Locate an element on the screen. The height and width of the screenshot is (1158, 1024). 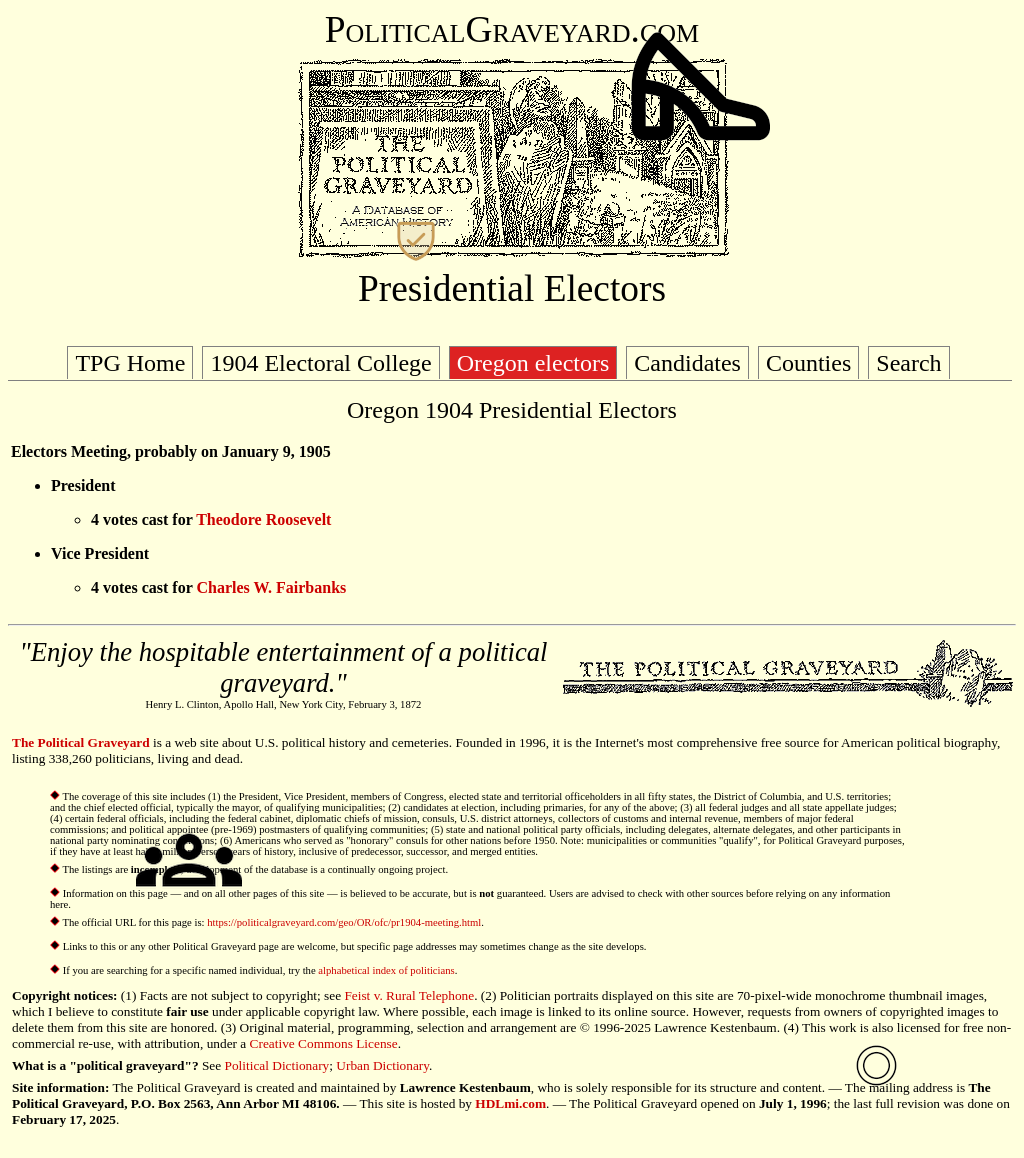
view or manage groups is located at coordinates (189, 860).